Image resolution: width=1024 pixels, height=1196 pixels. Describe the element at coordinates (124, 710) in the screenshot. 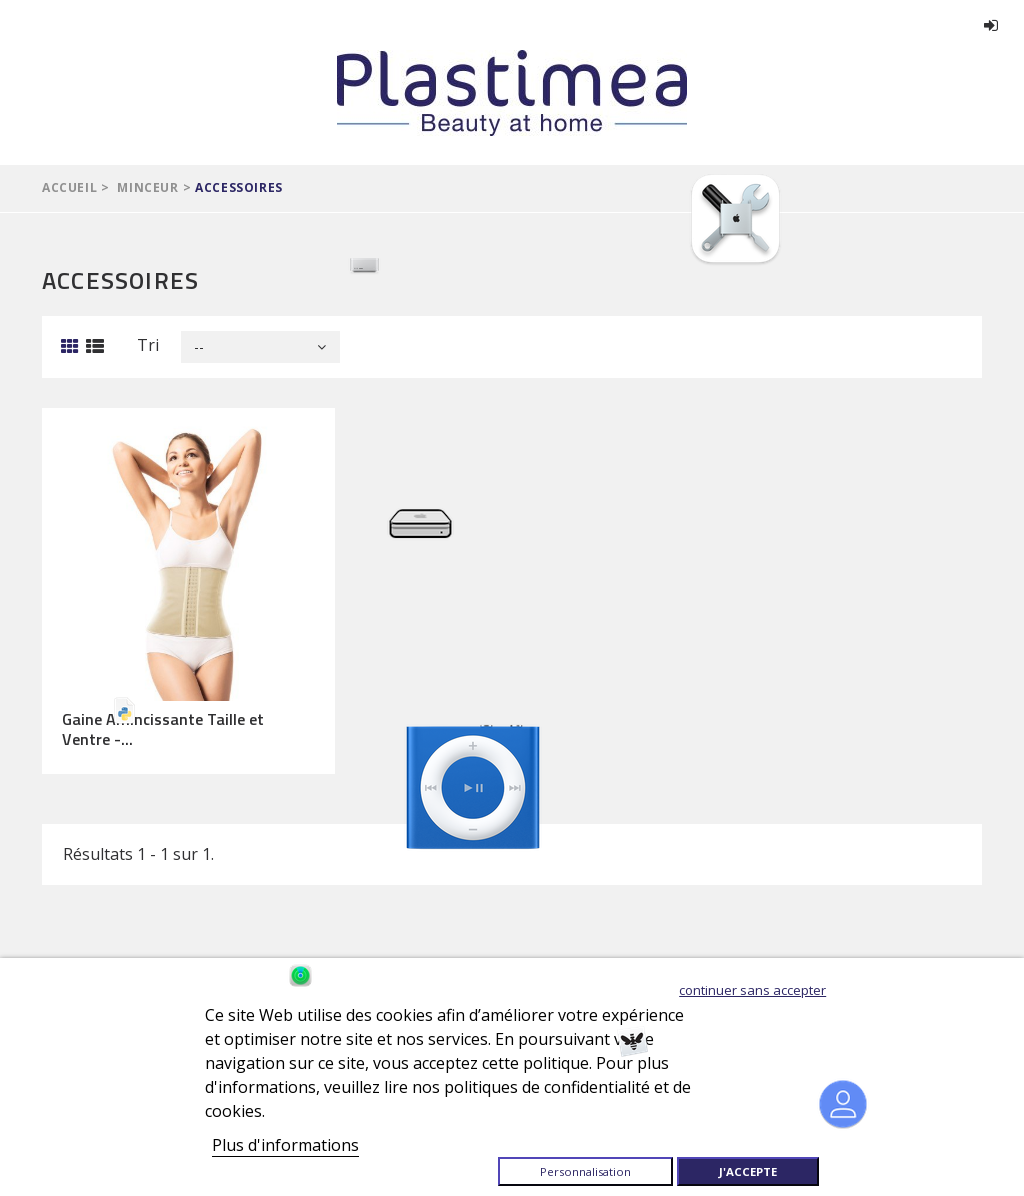

I see `a python 3 source code file` at that location.